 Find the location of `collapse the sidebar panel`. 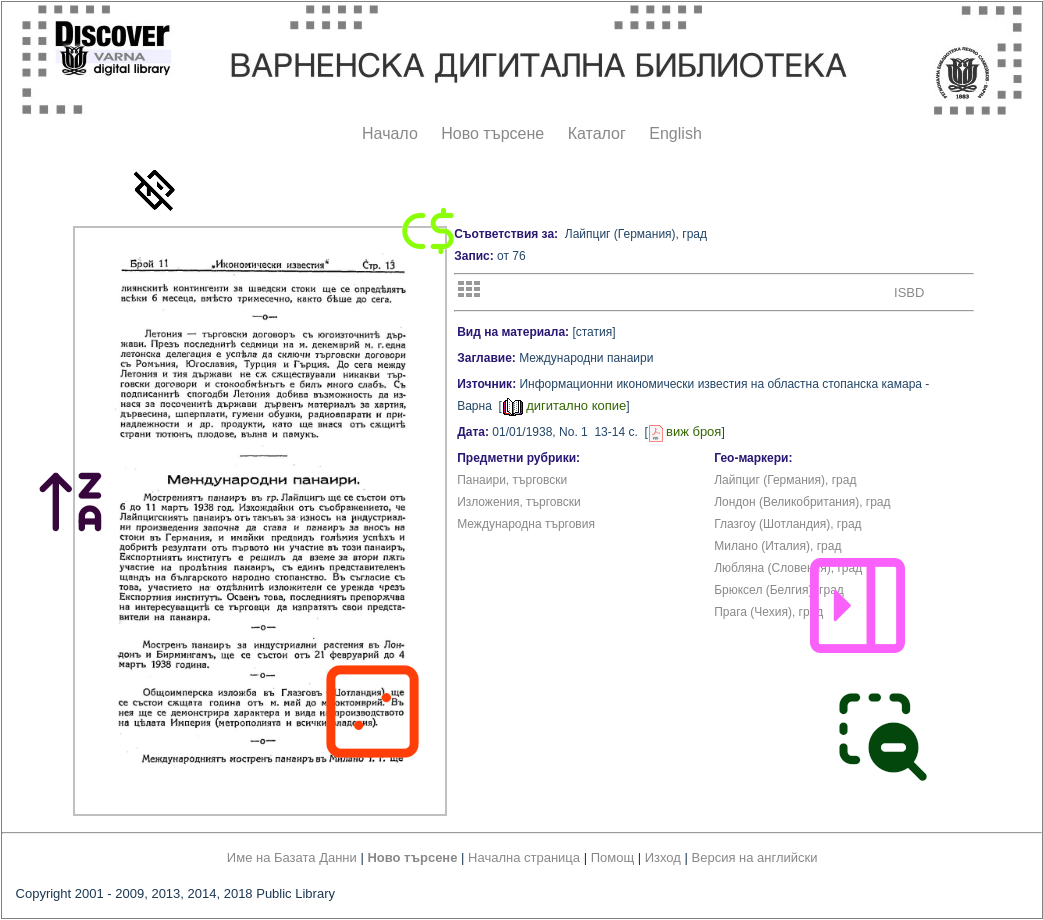

collapse the sidebar panel is located at coordinates (857, 605).